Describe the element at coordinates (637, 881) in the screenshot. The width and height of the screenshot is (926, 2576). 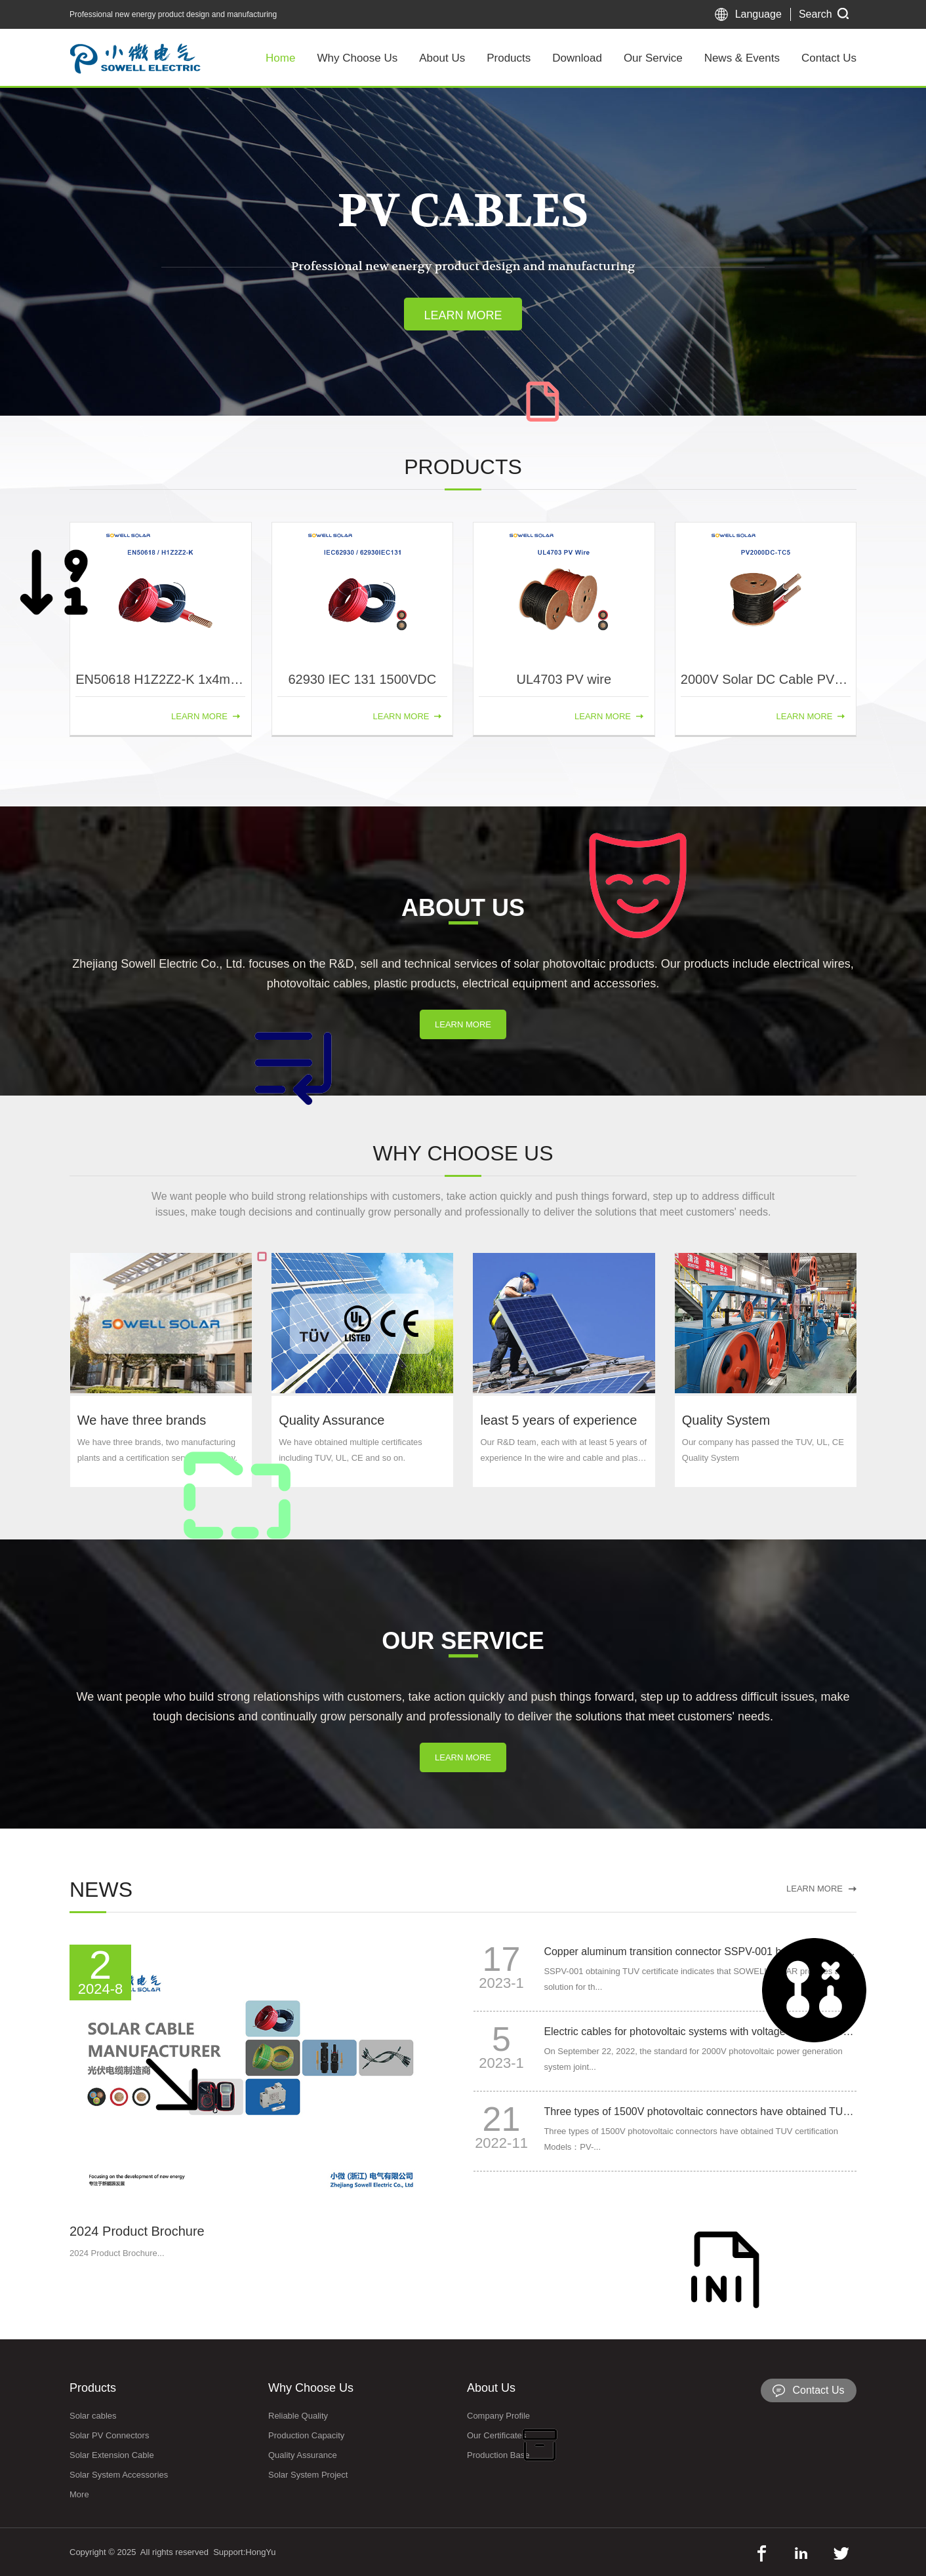
I see `access theater or entertainment mode` at that location.